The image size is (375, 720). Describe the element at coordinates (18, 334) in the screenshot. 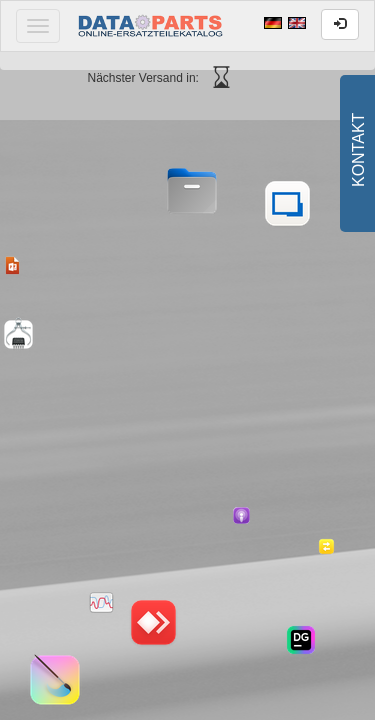

I see `open system information app` at that location.